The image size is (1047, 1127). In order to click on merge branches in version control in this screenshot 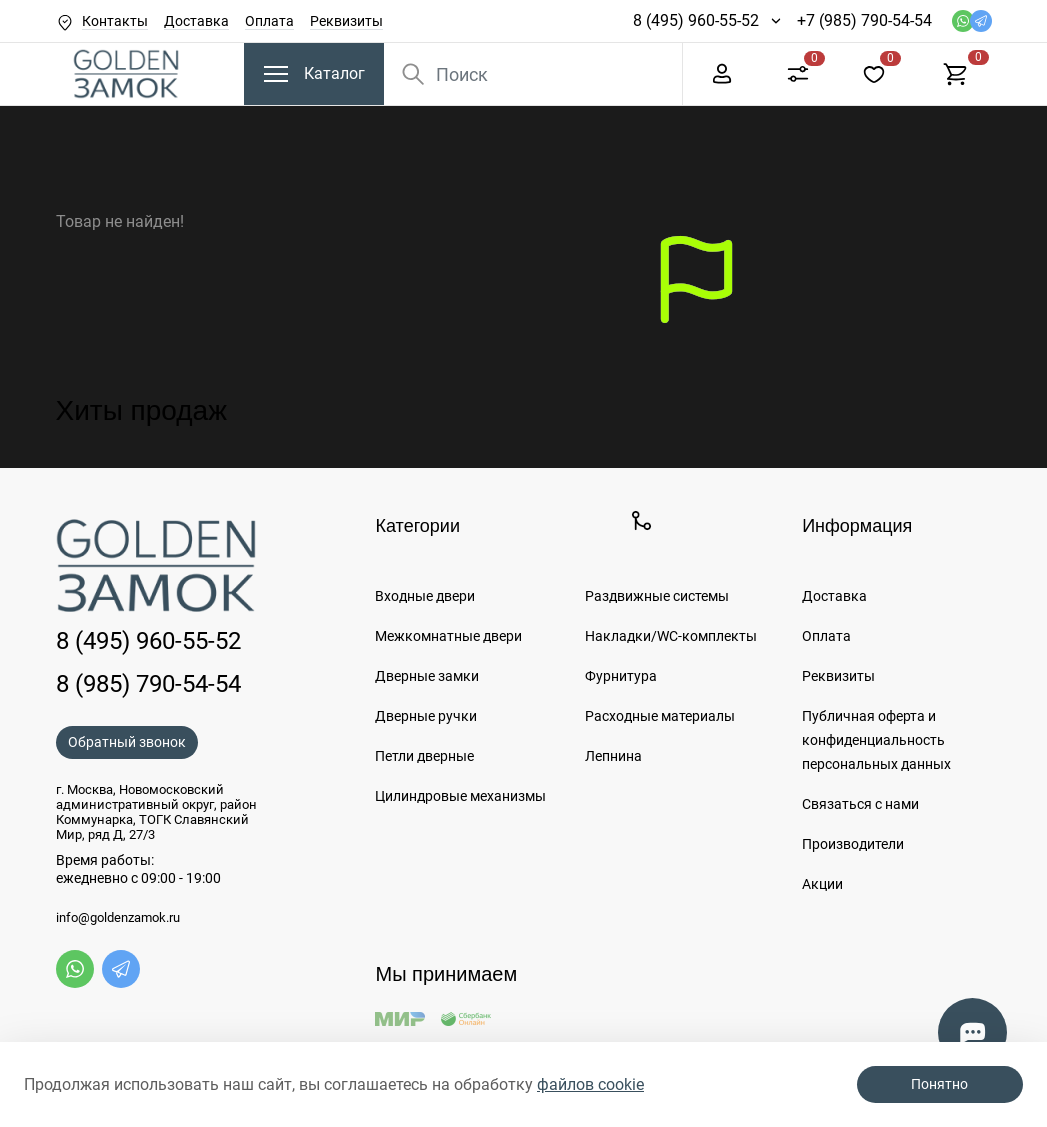, I will do `click(641, 520)`.